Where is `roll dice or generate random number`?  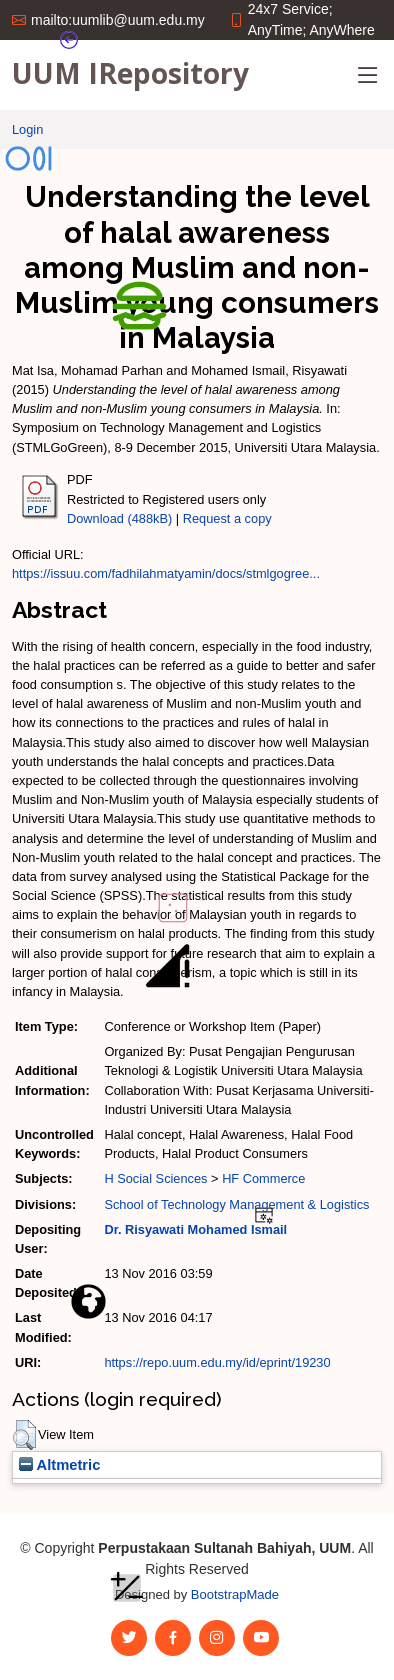 roll dice or generate random number is located at coordinates (173, 908).